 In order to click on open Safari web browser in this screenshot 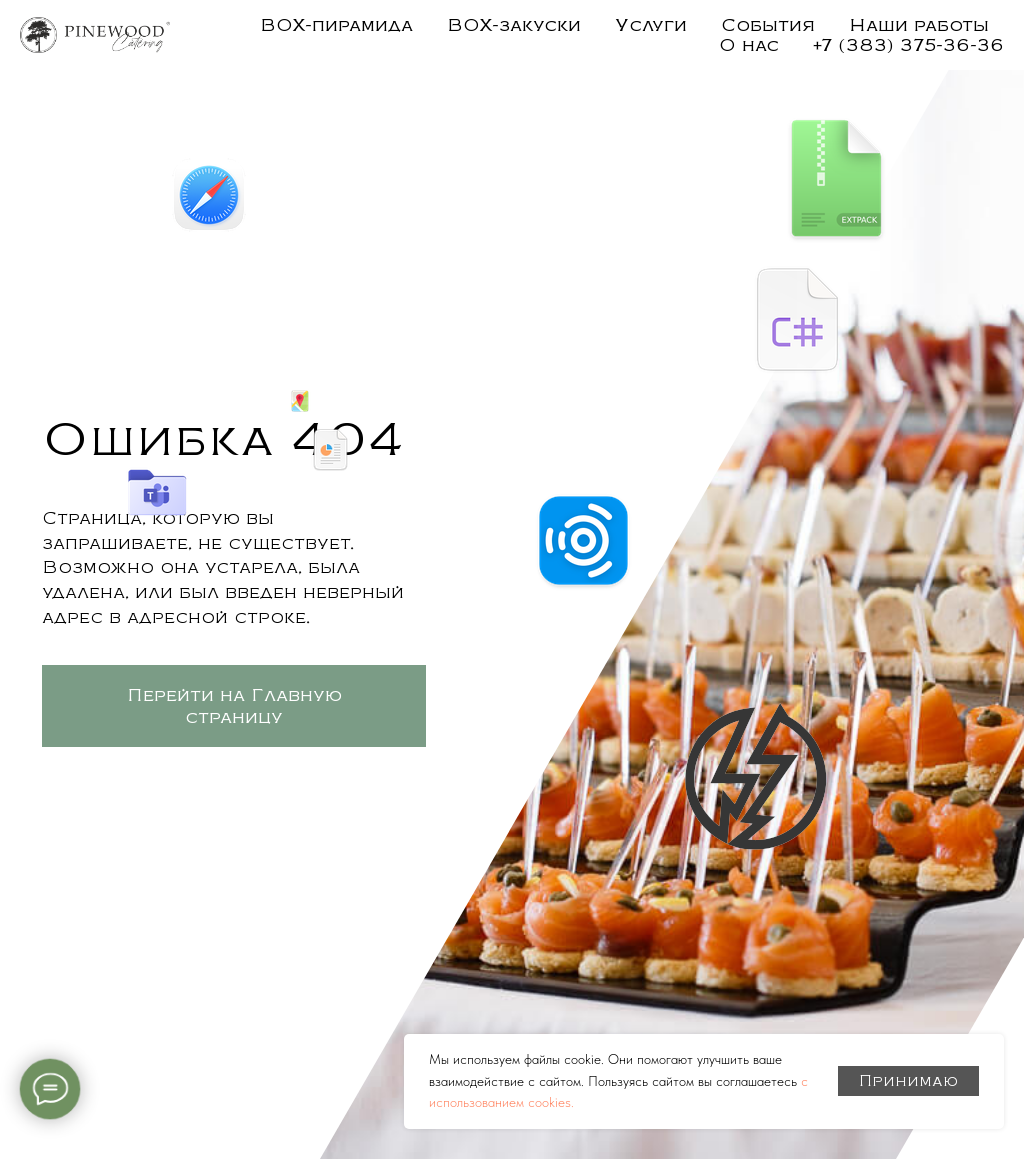, I will do `click(209, 195)`.